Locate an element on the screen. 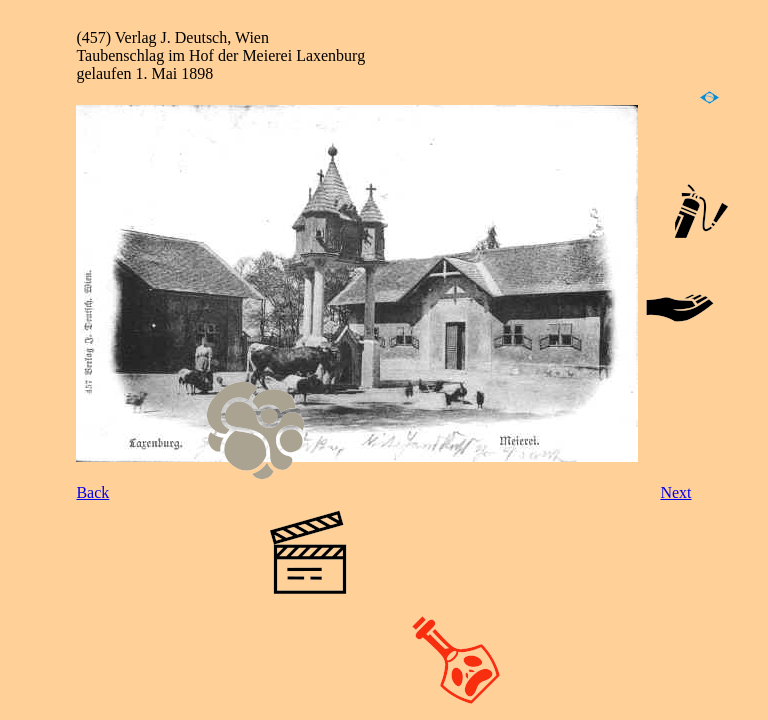  select brazilian portuguese language is located at coordinates (709, 97).